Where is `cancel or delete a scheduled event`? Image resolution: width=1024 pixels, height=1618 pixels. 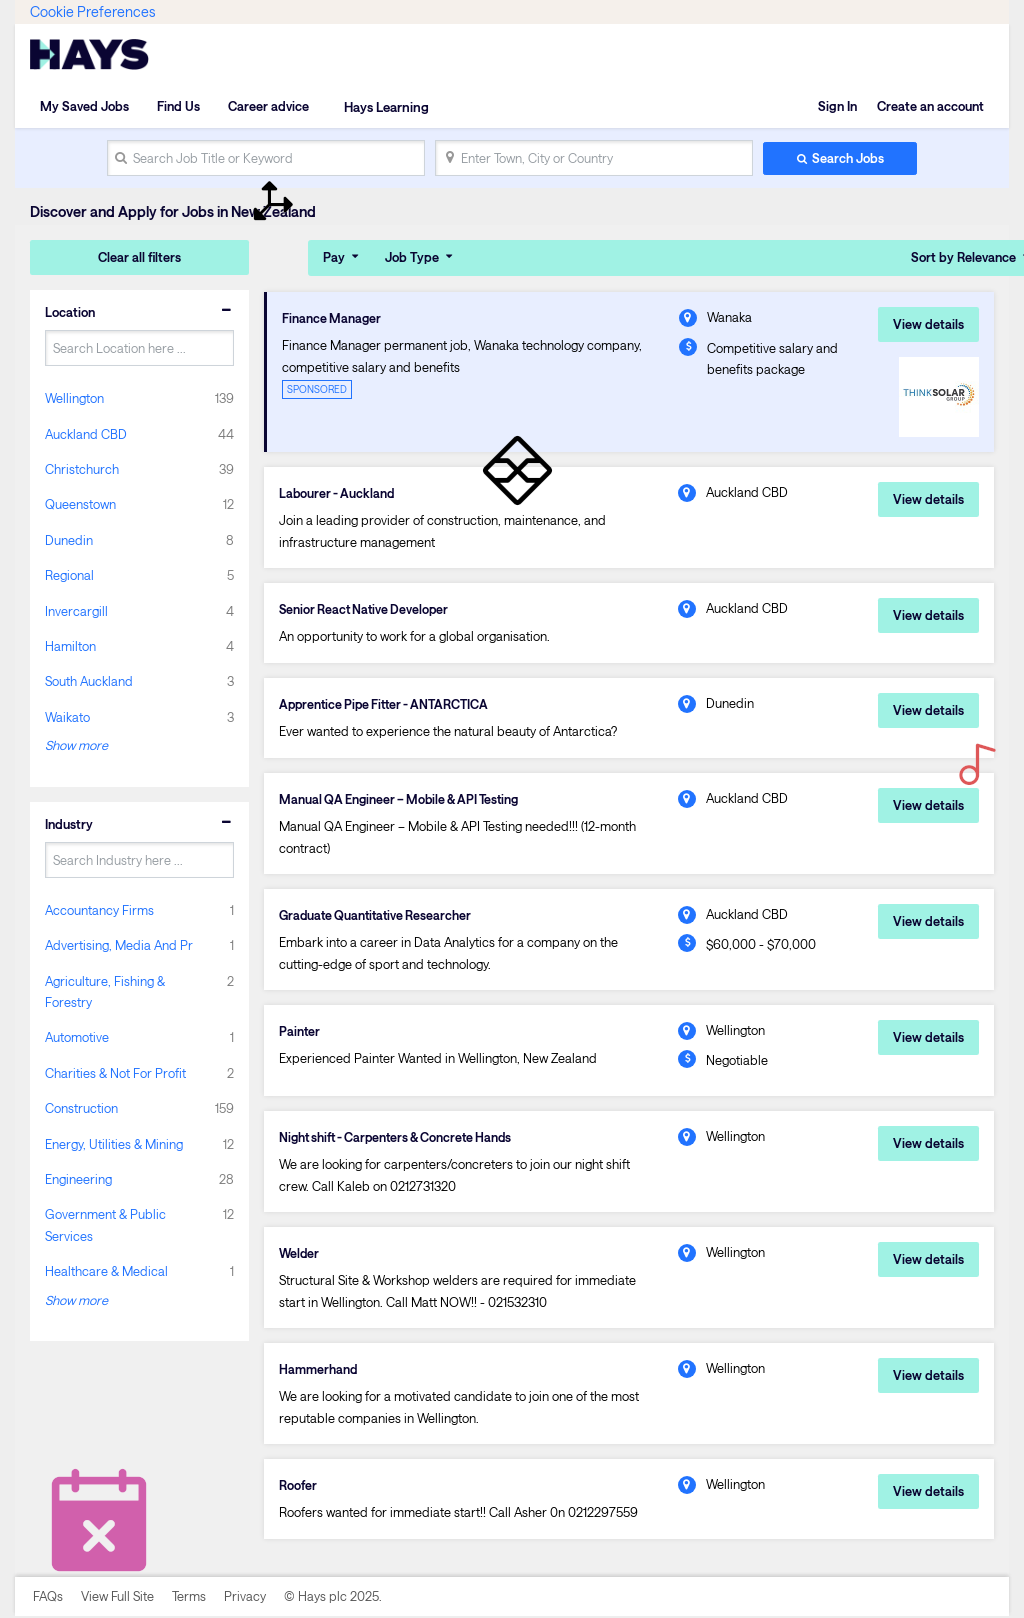 cancel or delete a scheduled event is located at coordinates (99, 1524).